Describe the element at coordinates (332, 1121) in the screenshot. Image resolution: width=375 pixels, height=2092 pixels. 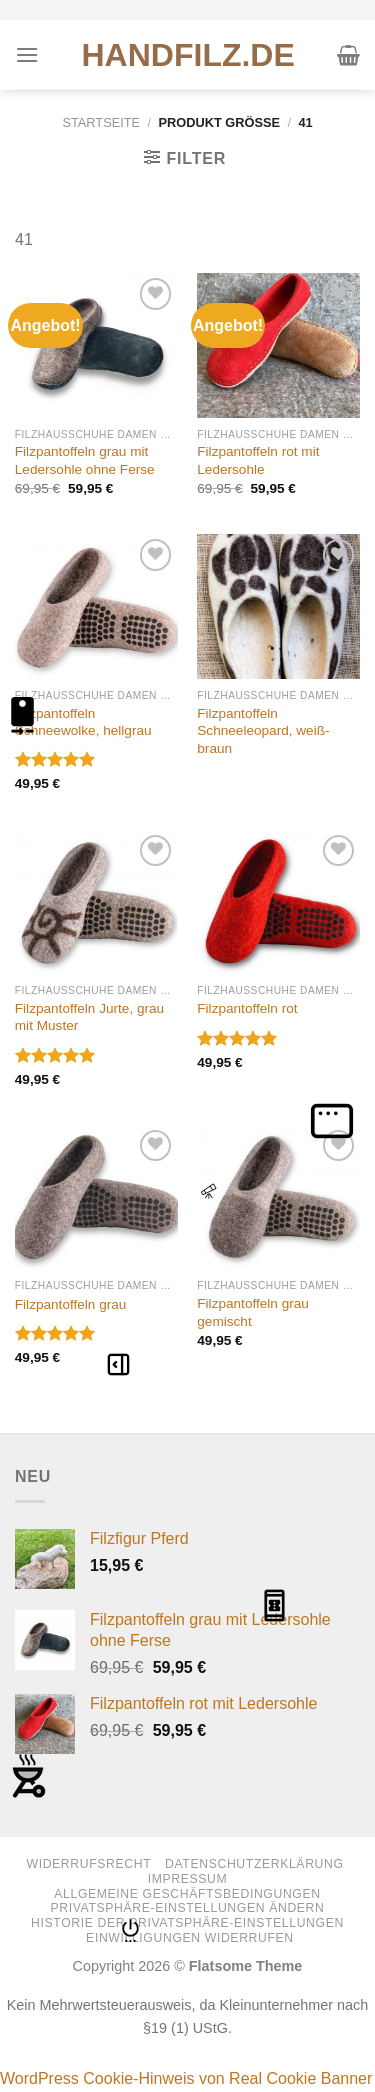
I see `open a new application window` at that location.